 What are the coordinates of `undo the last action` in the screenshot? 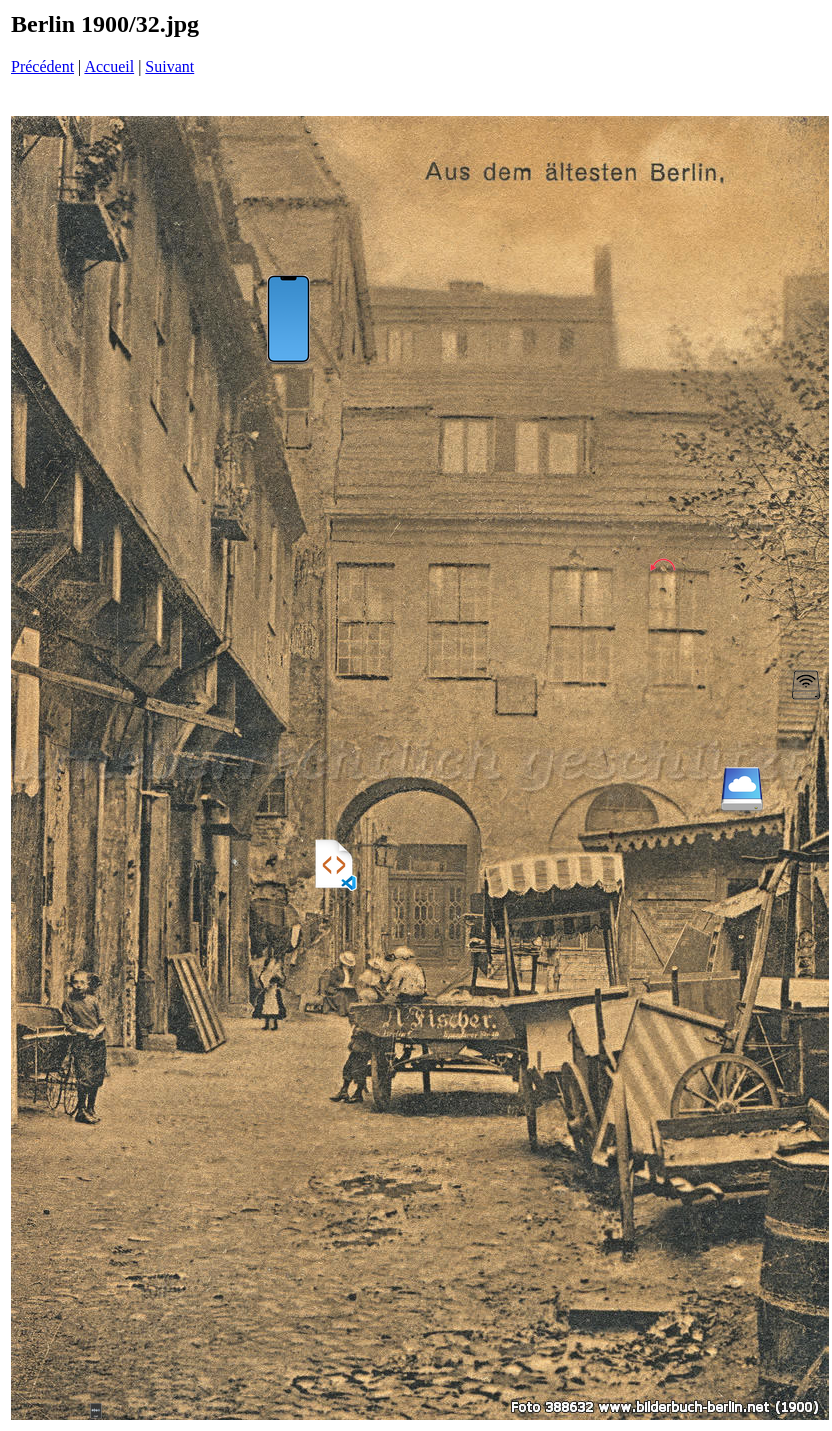 It's located at (663, 564).